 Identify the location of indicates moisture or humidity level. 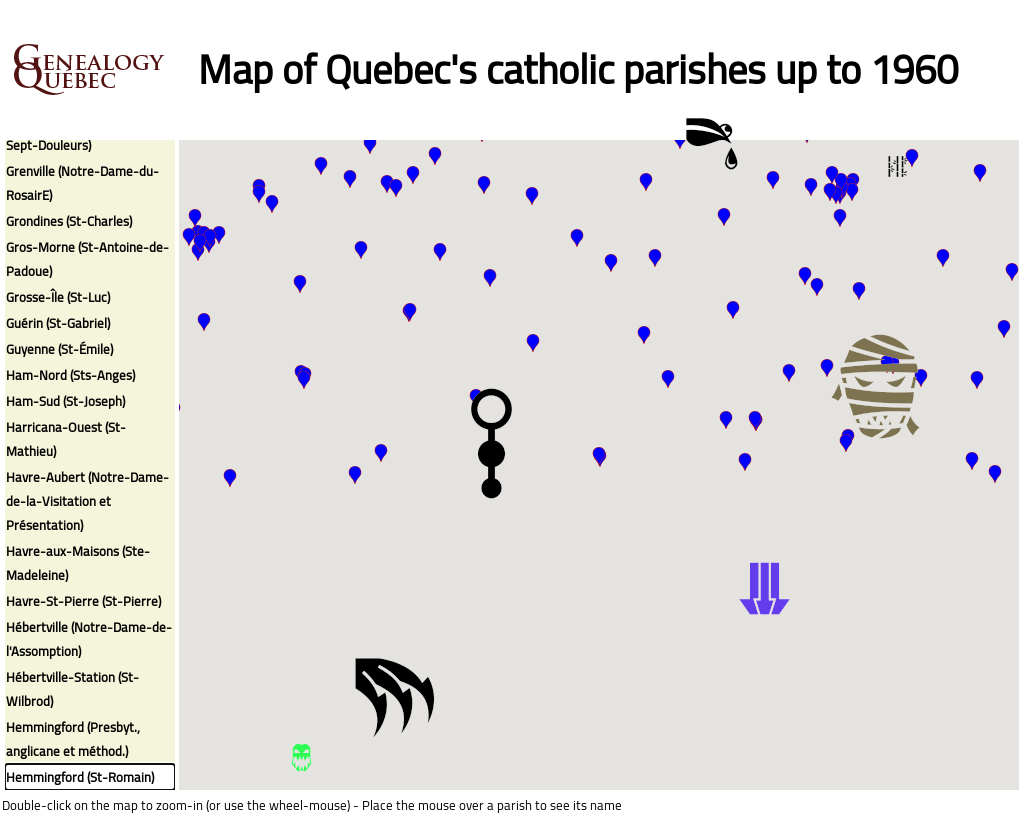
(712, 144).